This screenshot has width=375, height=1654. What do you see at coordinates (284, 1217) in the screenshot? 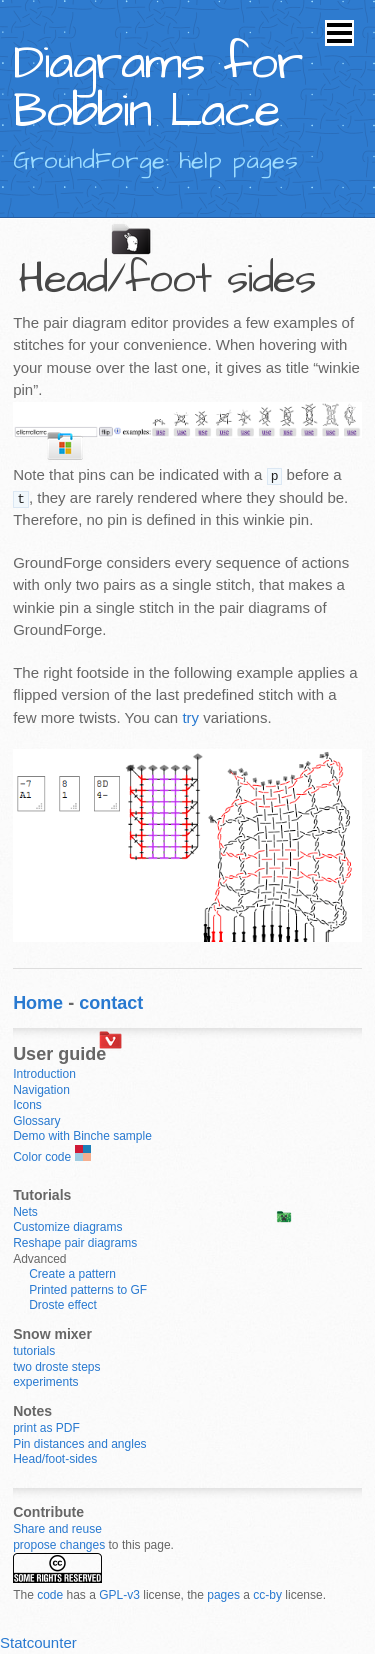
I see `open minecraft game files folder` at bounding box center [284, 1217].